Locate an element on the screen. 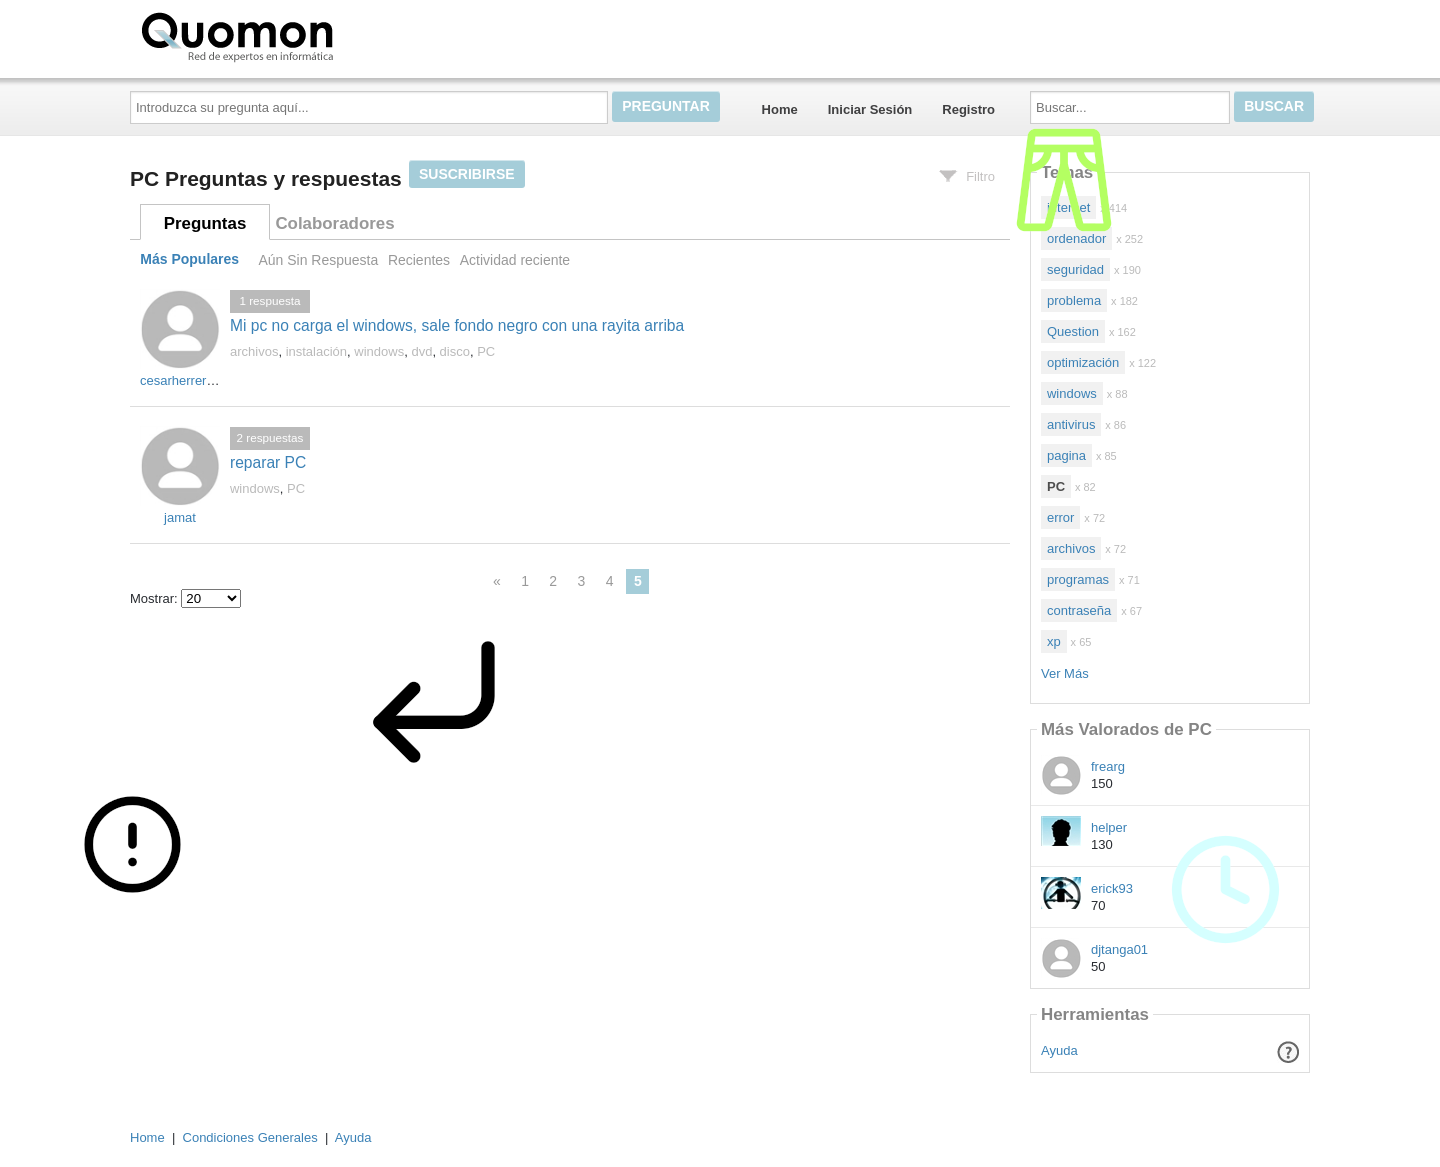 Image resolution: width=1440 pixels, height=1167 pixels. browse pants or bottoms in a clothing app is located at coordinates (1064, 180).